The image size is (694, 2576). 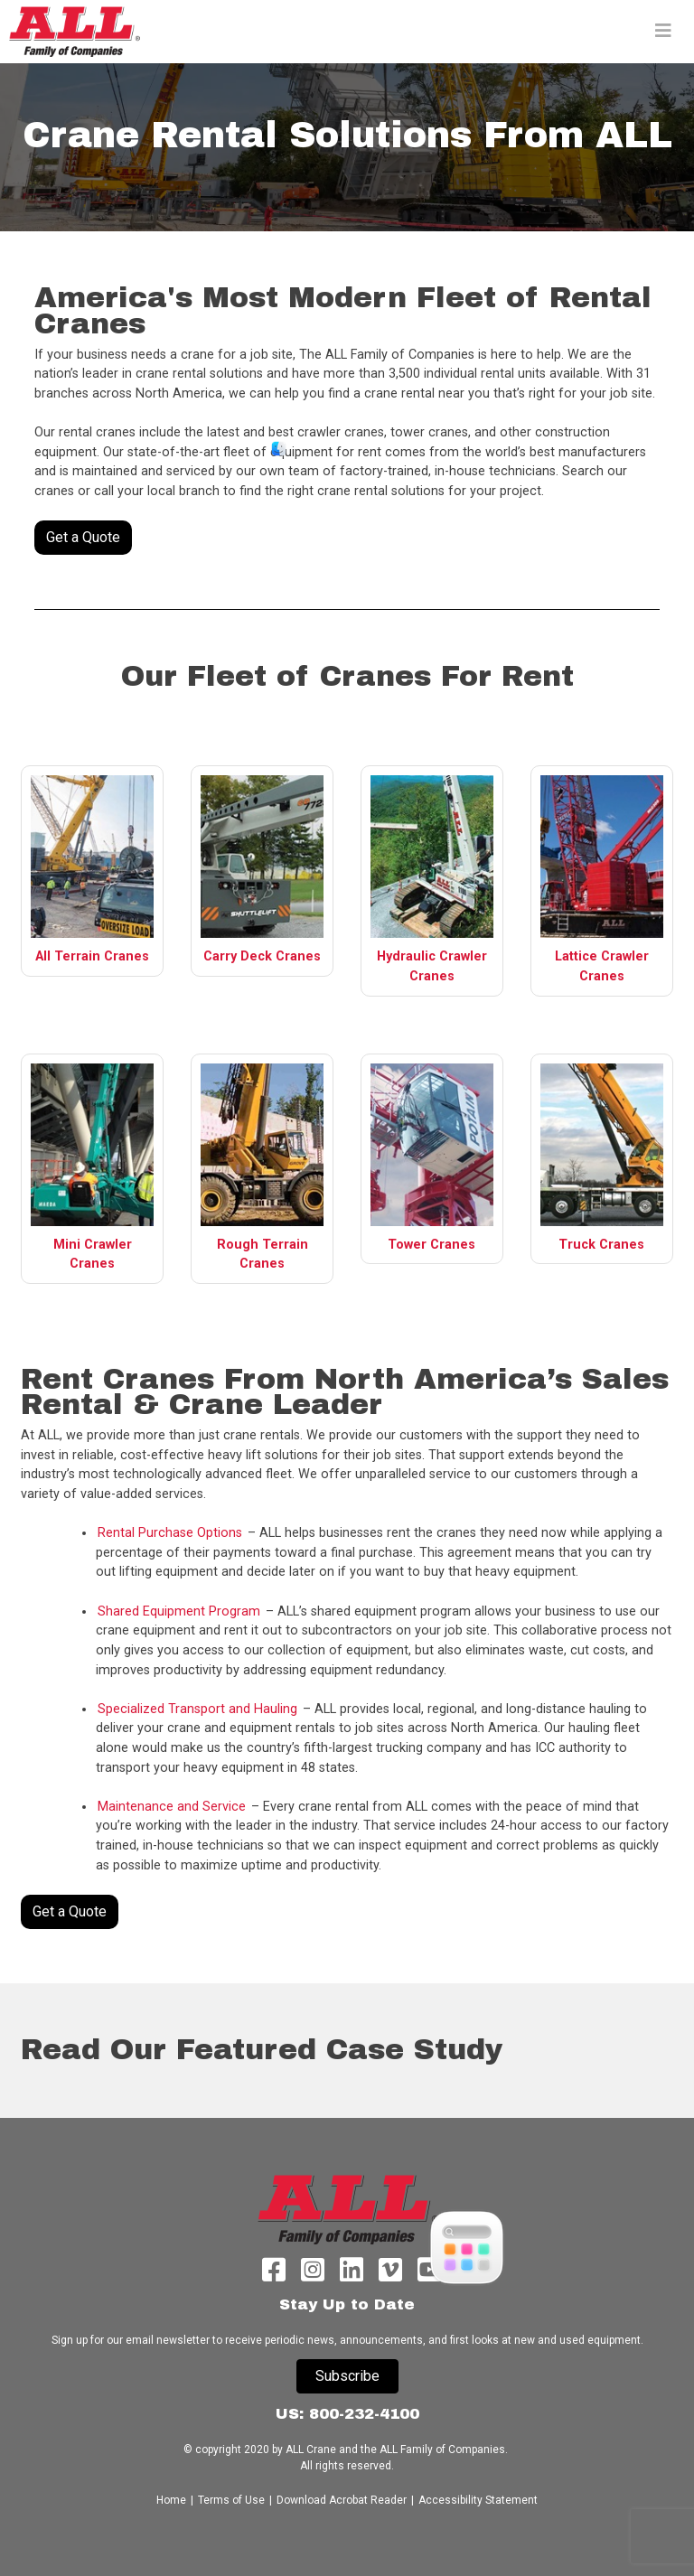 What do you see at coordinates (278, 448) in the screenshot?
I see `open Finder to browse files and folders` at bounding box center [278, 448].